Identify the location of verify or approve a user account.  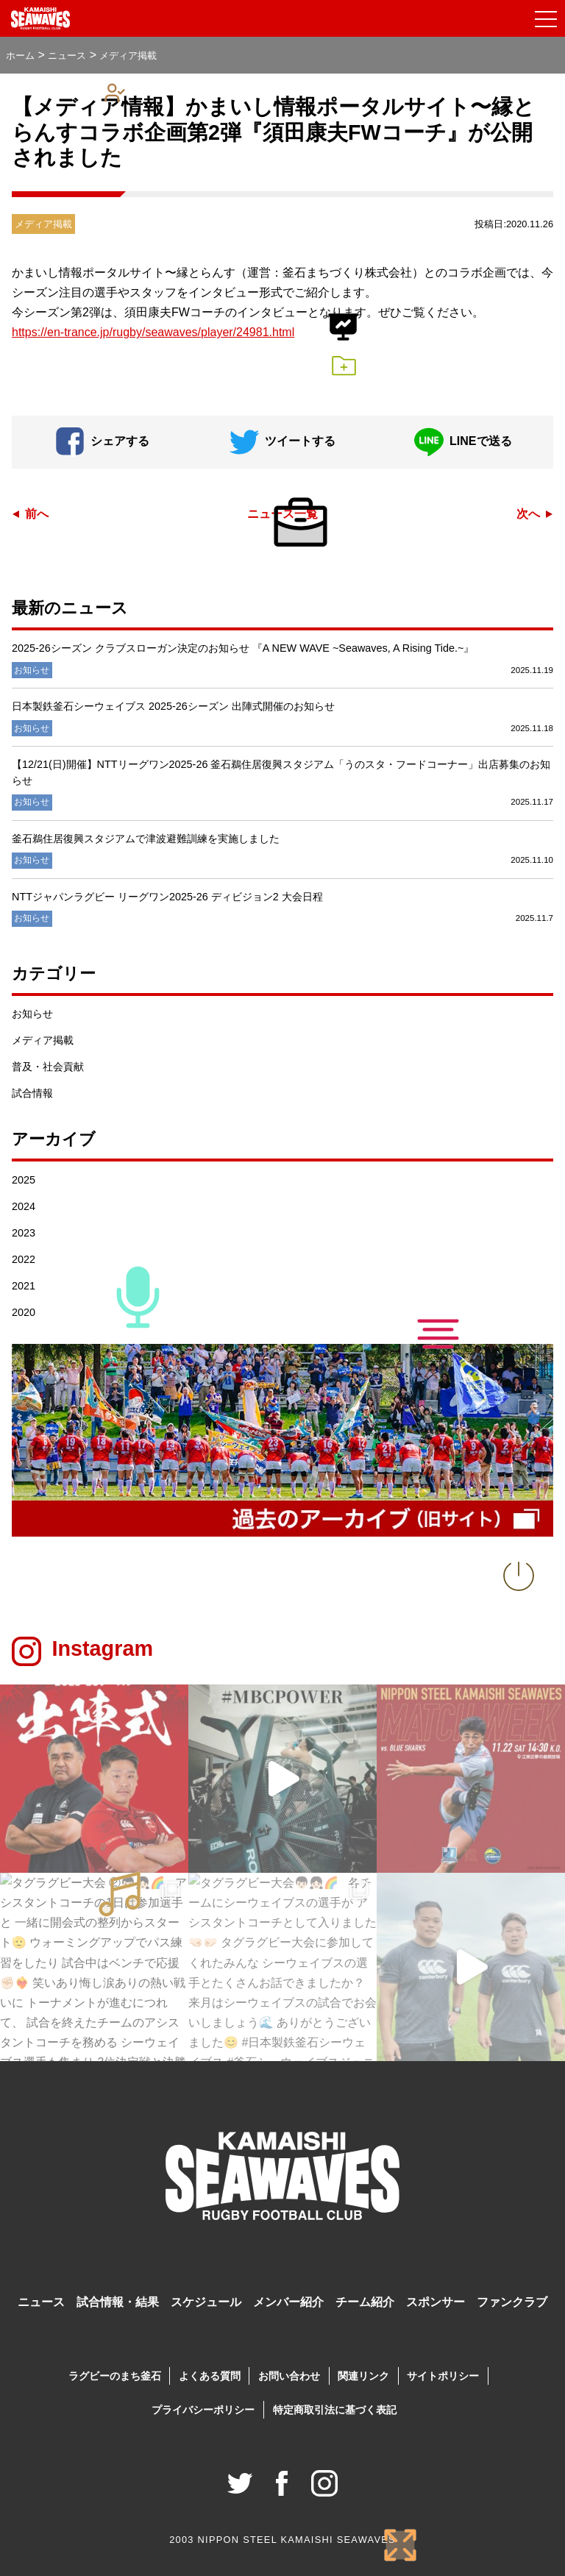
(115, 93).